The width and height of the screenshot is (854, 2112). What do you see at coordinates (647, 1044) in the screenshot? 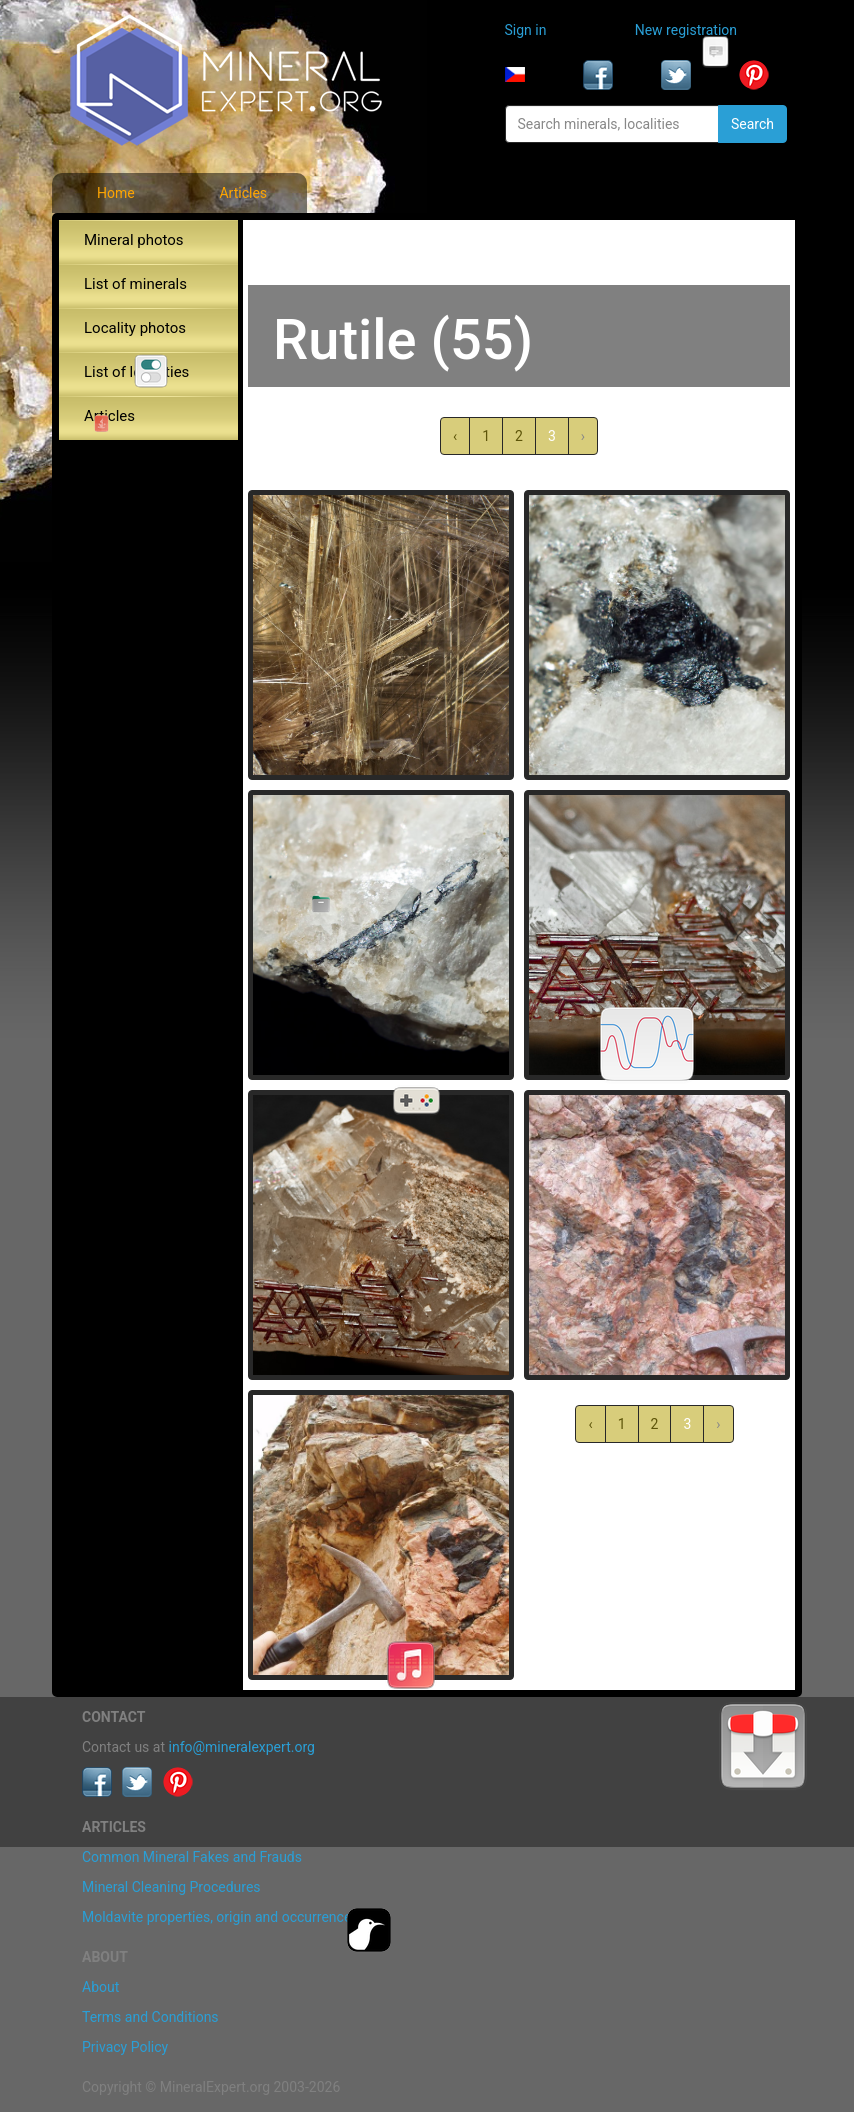
I see `open power statistics application` at bounding box center [647, 1044].